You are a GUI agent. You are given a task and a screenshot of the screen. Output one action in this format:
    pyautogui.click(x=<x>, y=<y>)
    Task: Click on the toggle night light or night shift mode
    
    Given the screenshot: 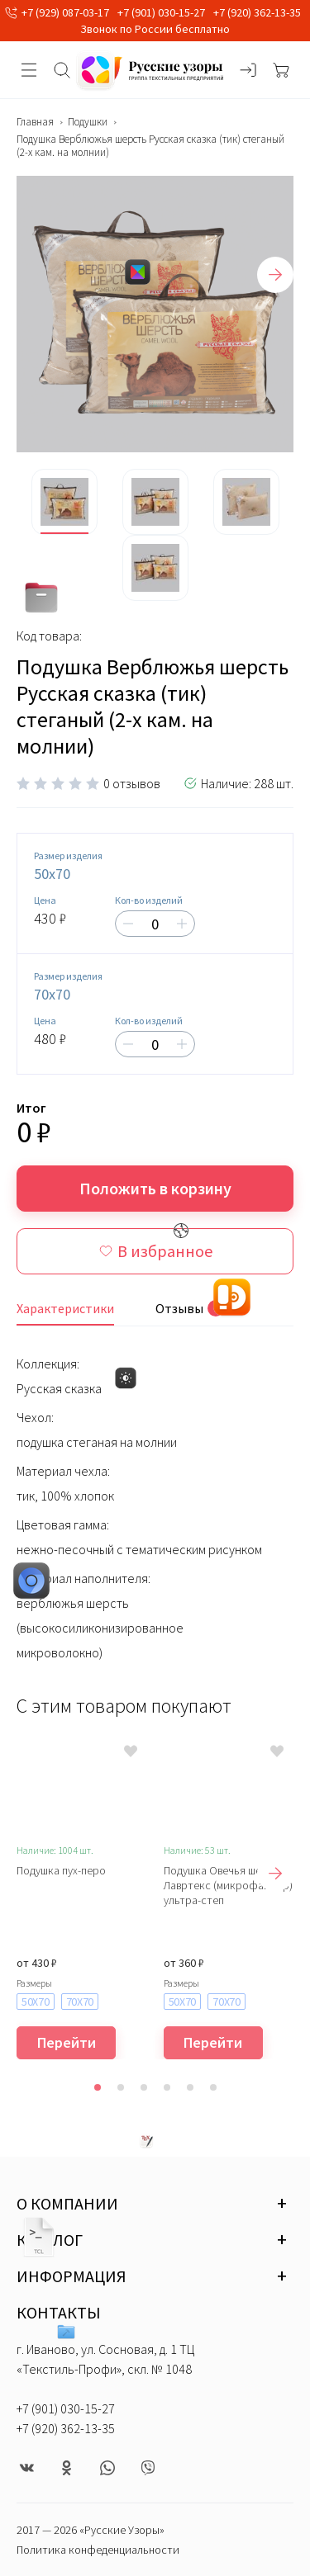 What is the action you would take?
    pyautogui.click(x=126, y=1378)
    